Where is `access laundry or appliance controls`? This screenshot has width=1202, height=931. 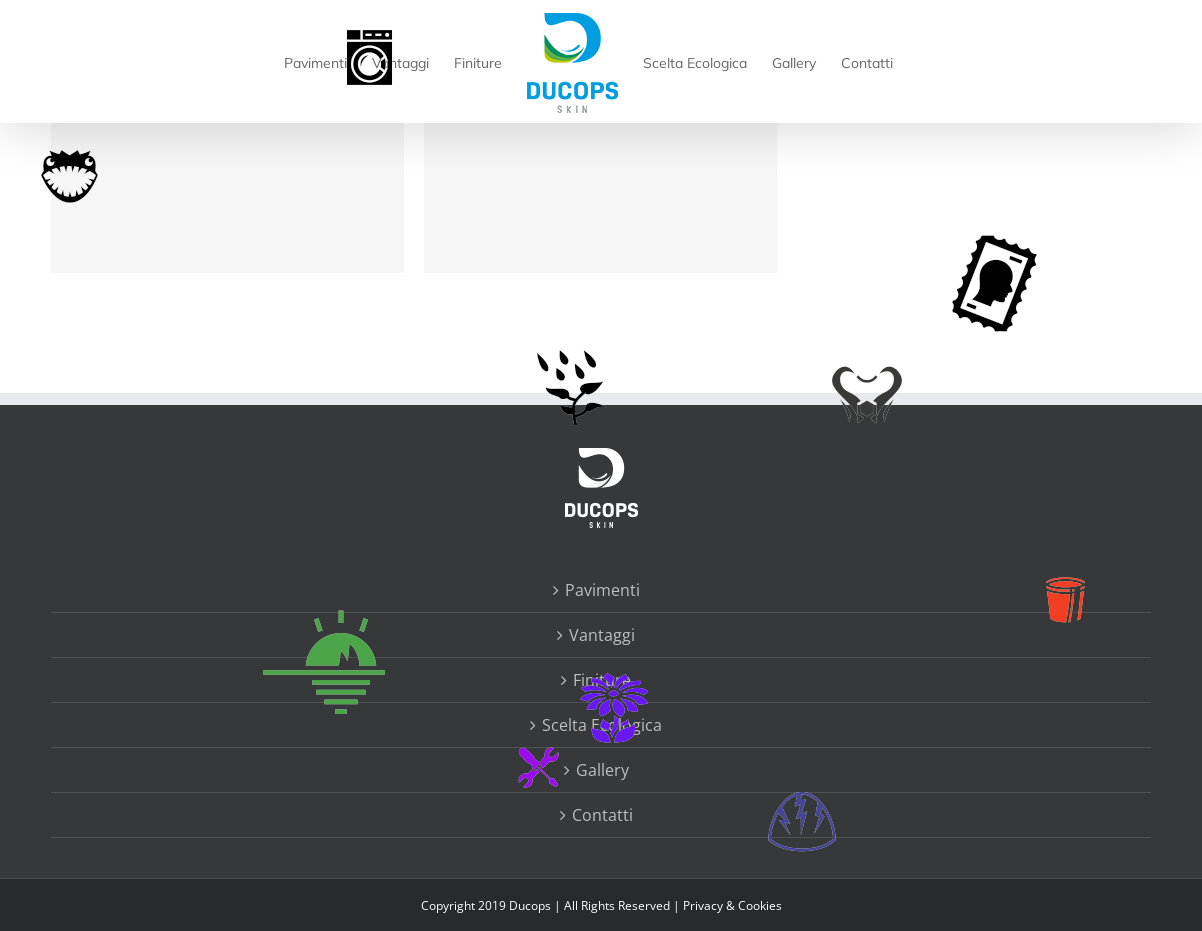 access laundry or appliance controls is located at coordinates (369, 56).